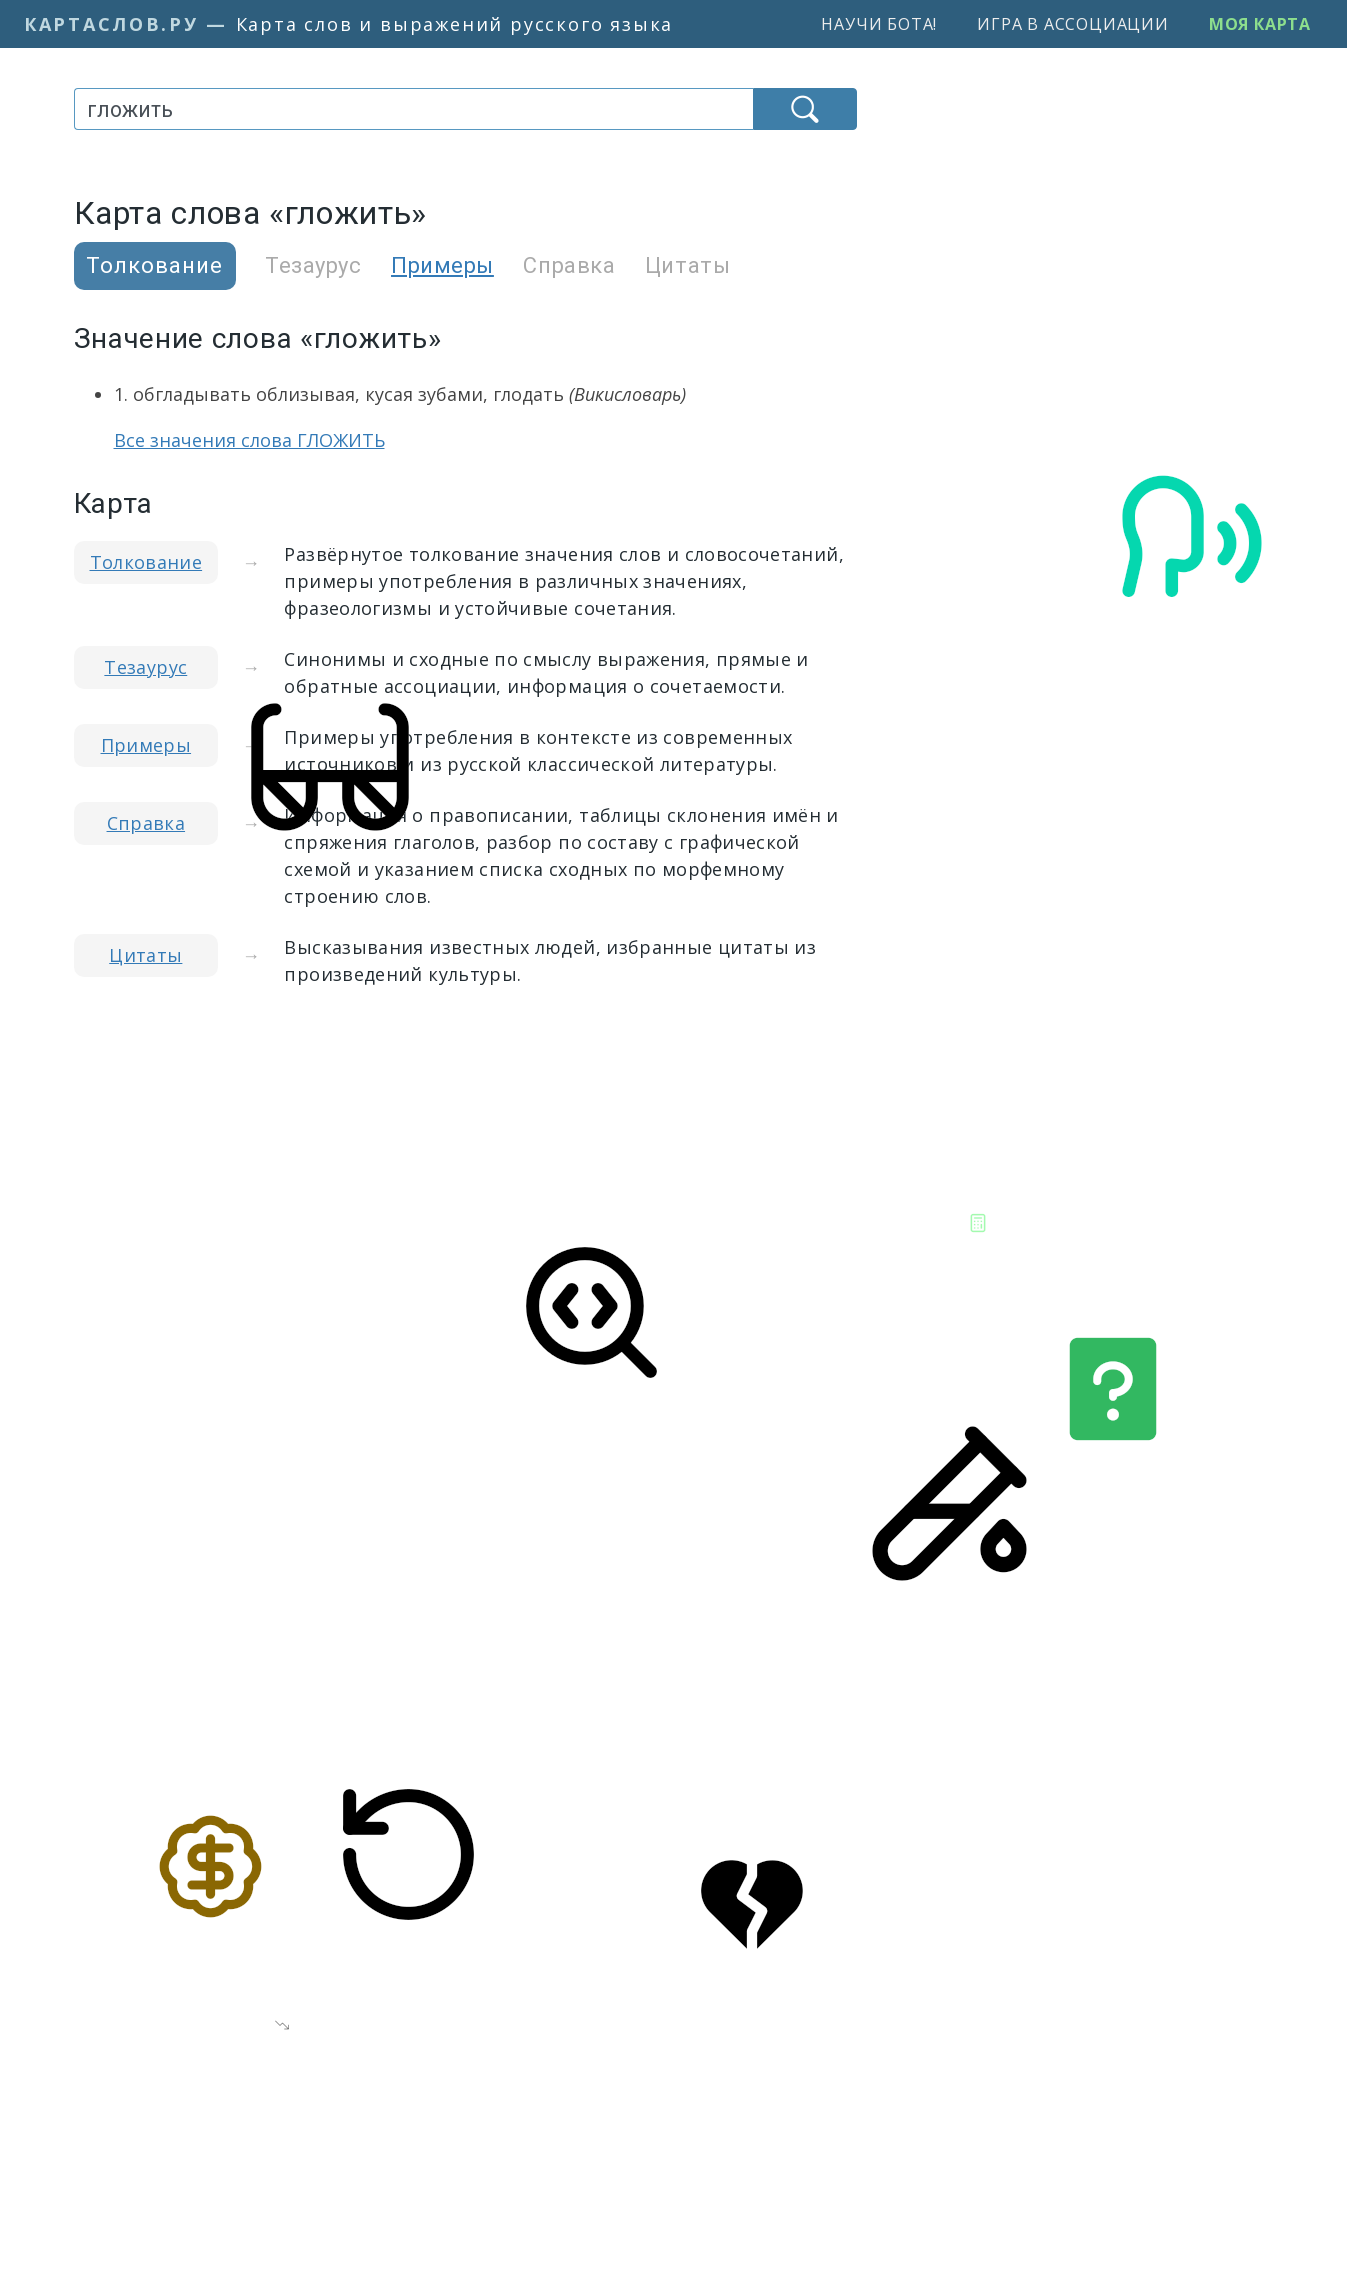 This screenshot has width=1347, height=2270. What do you see at coordinates (210, 1866) in the screenshot?
I see `view pricing or payment options` at bounding box center [210, 1866].